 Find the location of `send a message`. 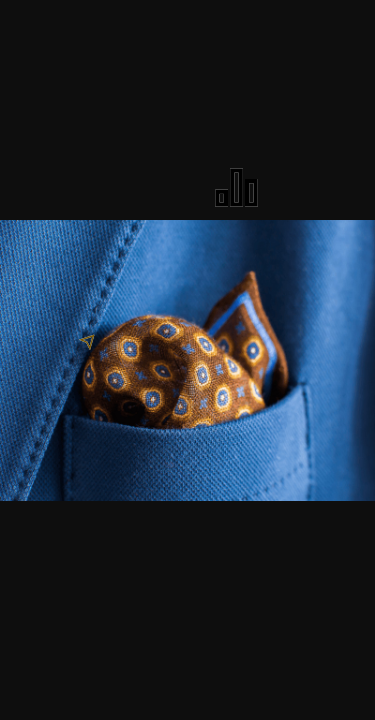

send a message is located at coordinates (87, 342).